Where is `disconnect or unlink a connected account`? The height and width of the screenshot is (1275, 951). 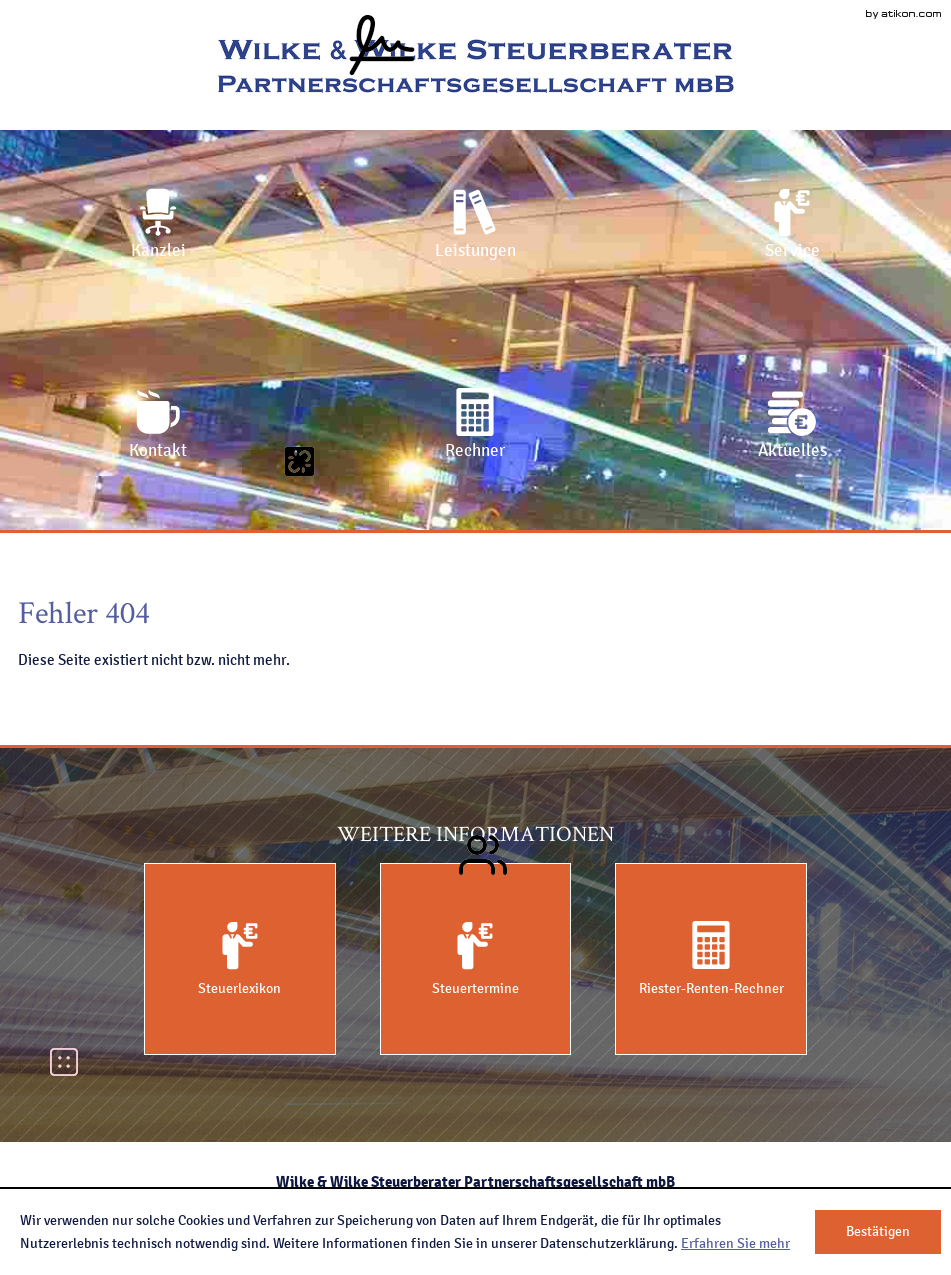
disconnect or unlink a connected account is located at coordinates (299, 461).